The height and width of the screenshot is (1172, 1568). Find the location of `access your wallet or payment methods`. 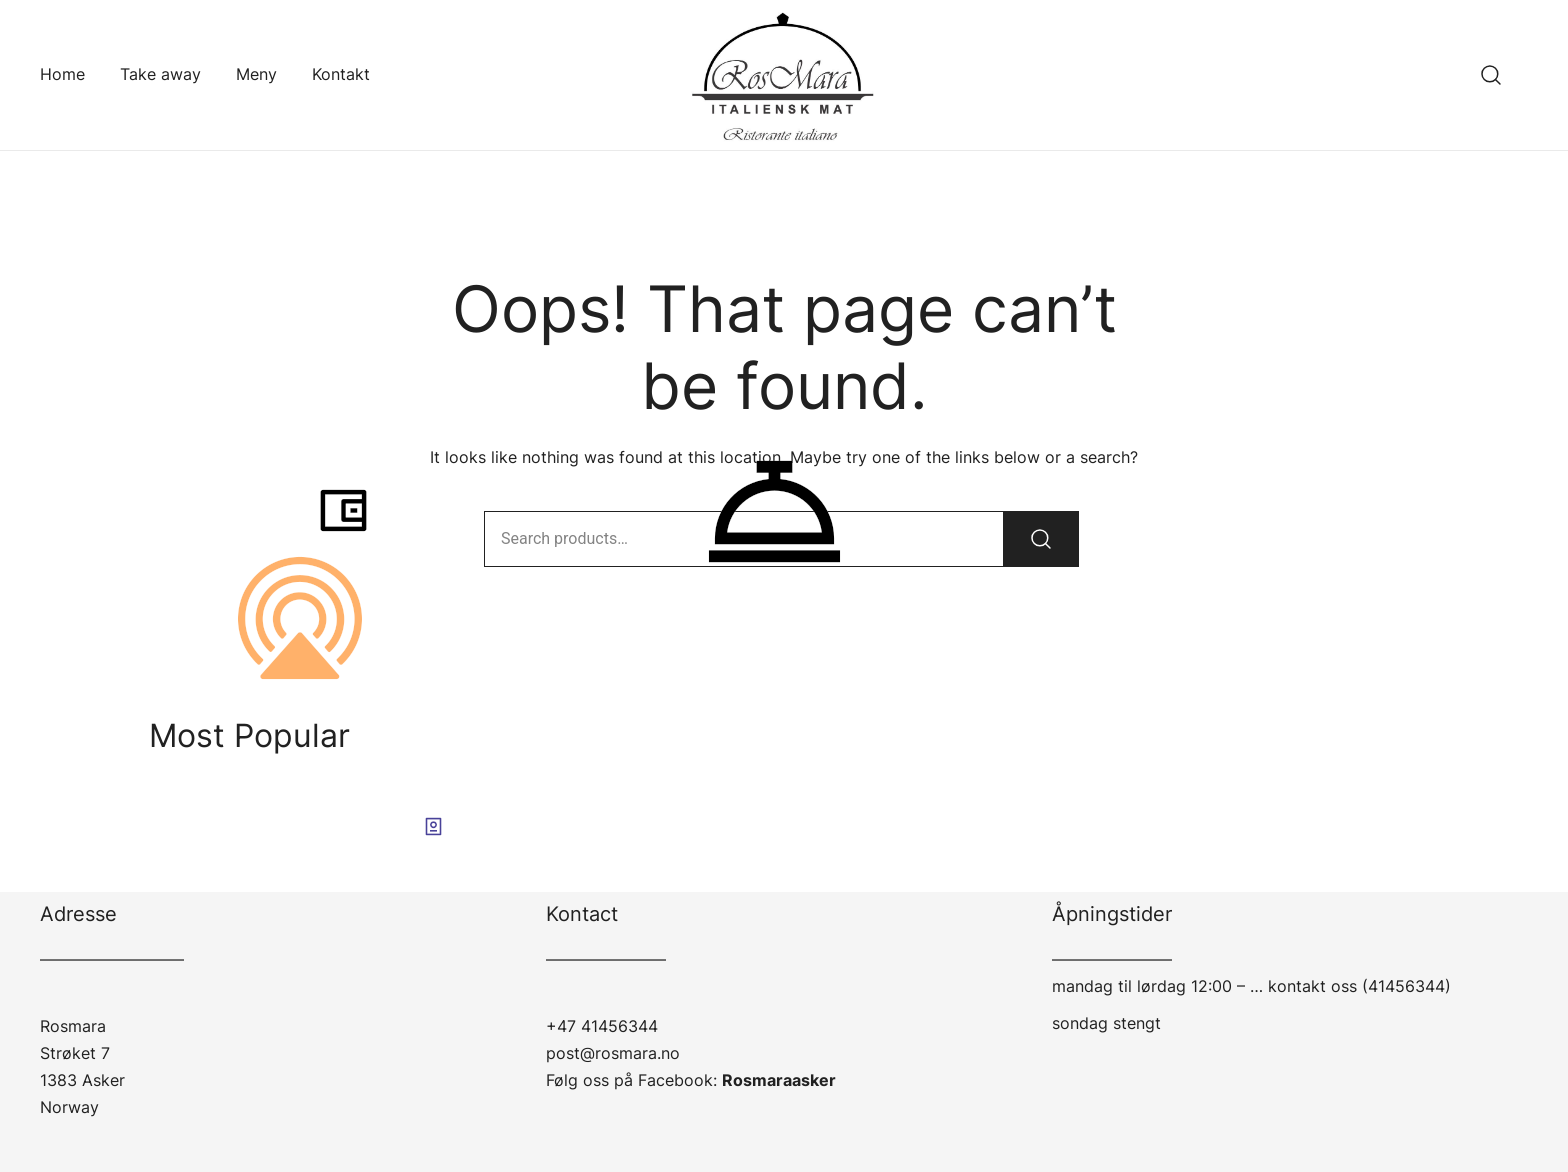

access your wallet or payment methods is located at coordinates (343, 510).